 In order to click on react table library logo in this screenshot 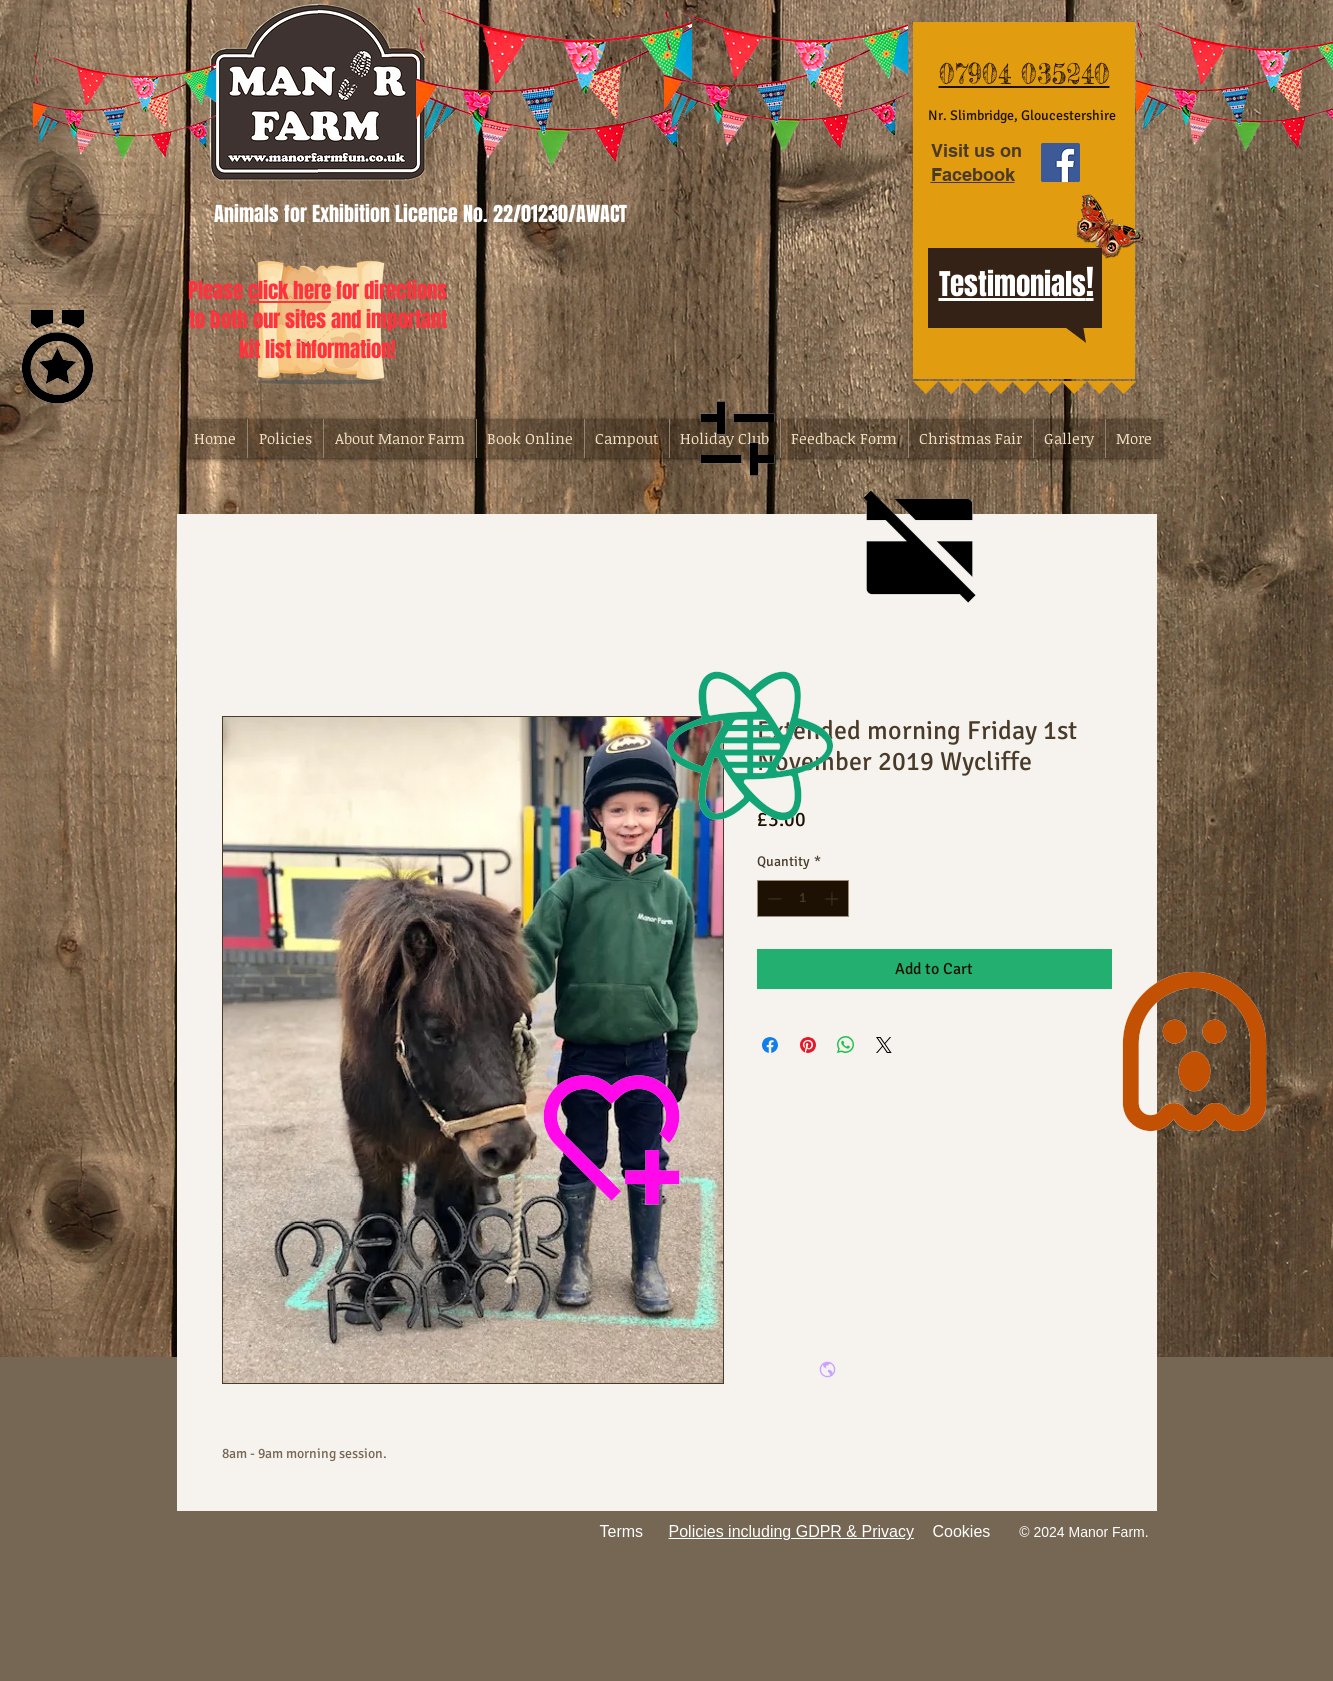, I will do `click(750, 746)`.